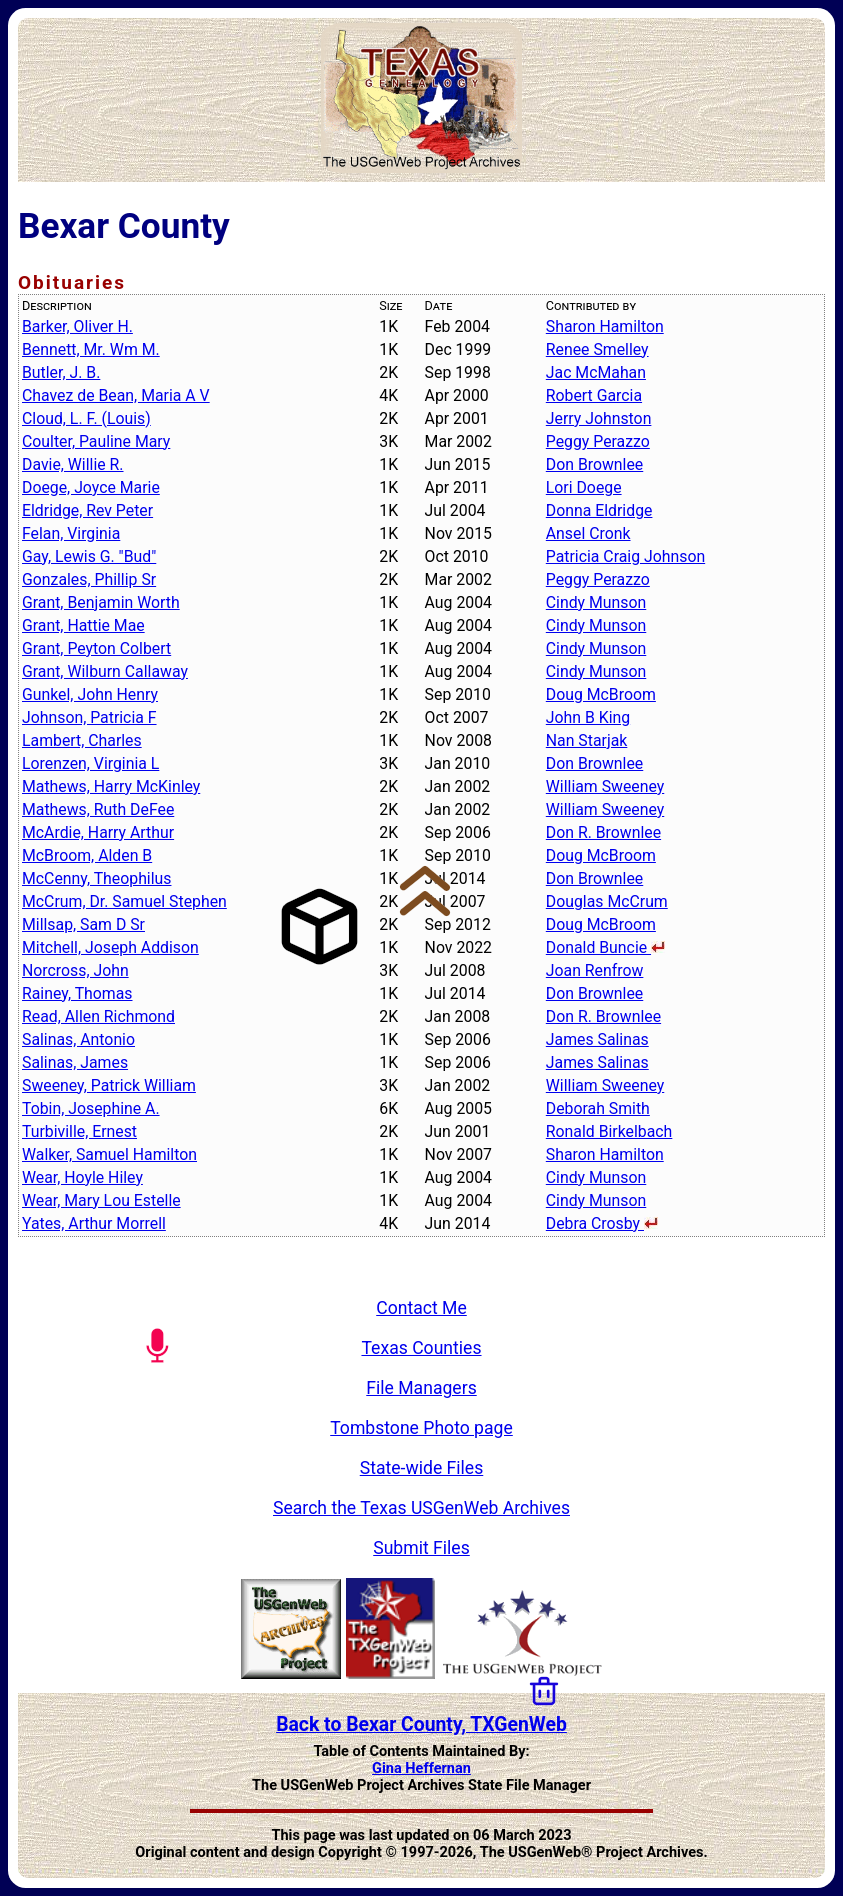  Describe the element at coordinates (319, 926) in the screenshot. I see `view 3D model or object` at that location.